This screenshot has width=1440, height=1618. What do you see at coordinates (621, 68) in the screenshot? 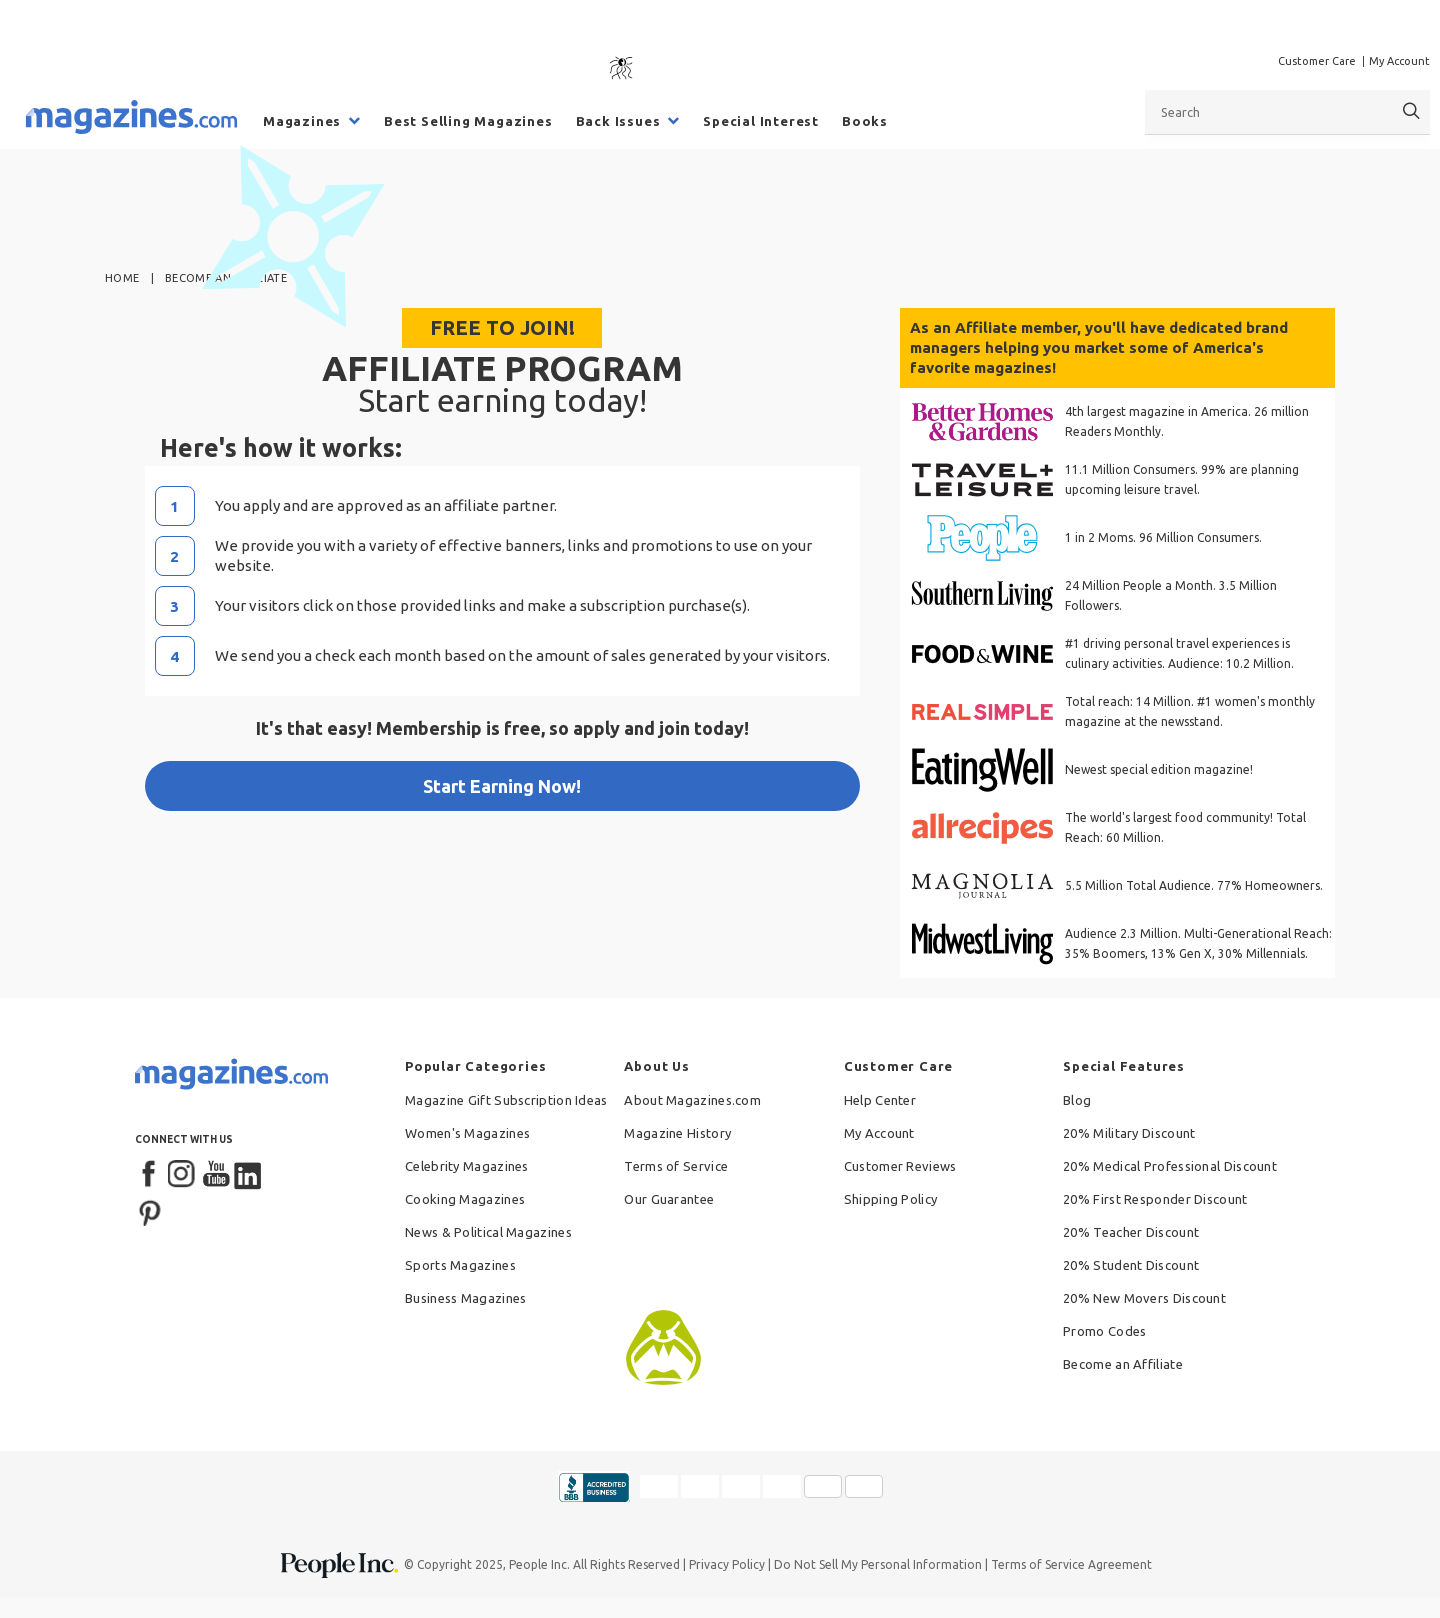
I see `select tentacle monster enemy type` at bounding box center [621, 68].